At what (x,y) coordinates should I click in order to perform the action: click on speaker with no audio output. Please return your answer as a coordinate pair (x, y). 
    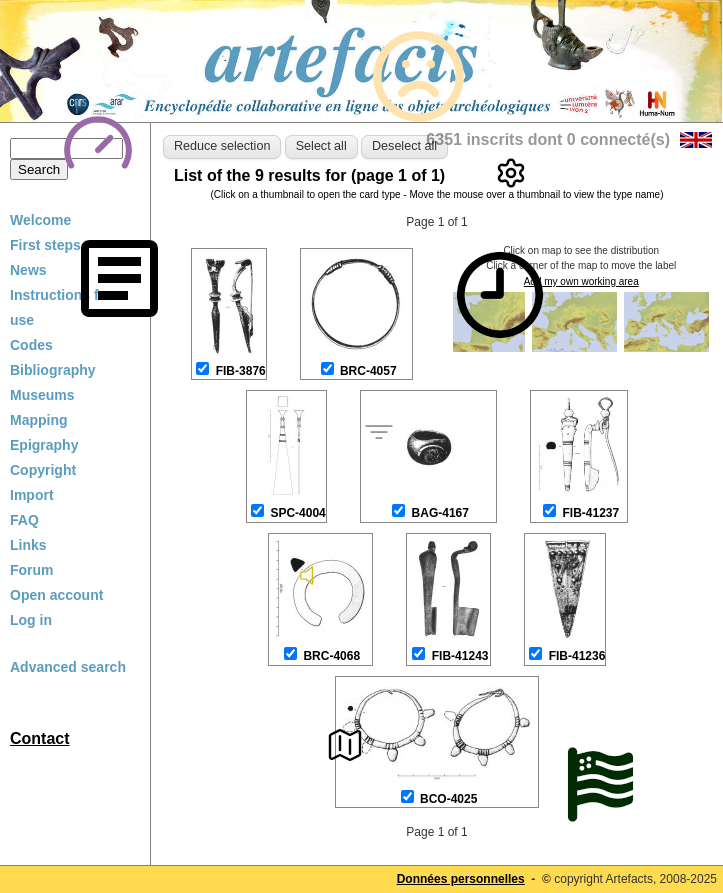
    Looking at the image, I should click on (309, 575).